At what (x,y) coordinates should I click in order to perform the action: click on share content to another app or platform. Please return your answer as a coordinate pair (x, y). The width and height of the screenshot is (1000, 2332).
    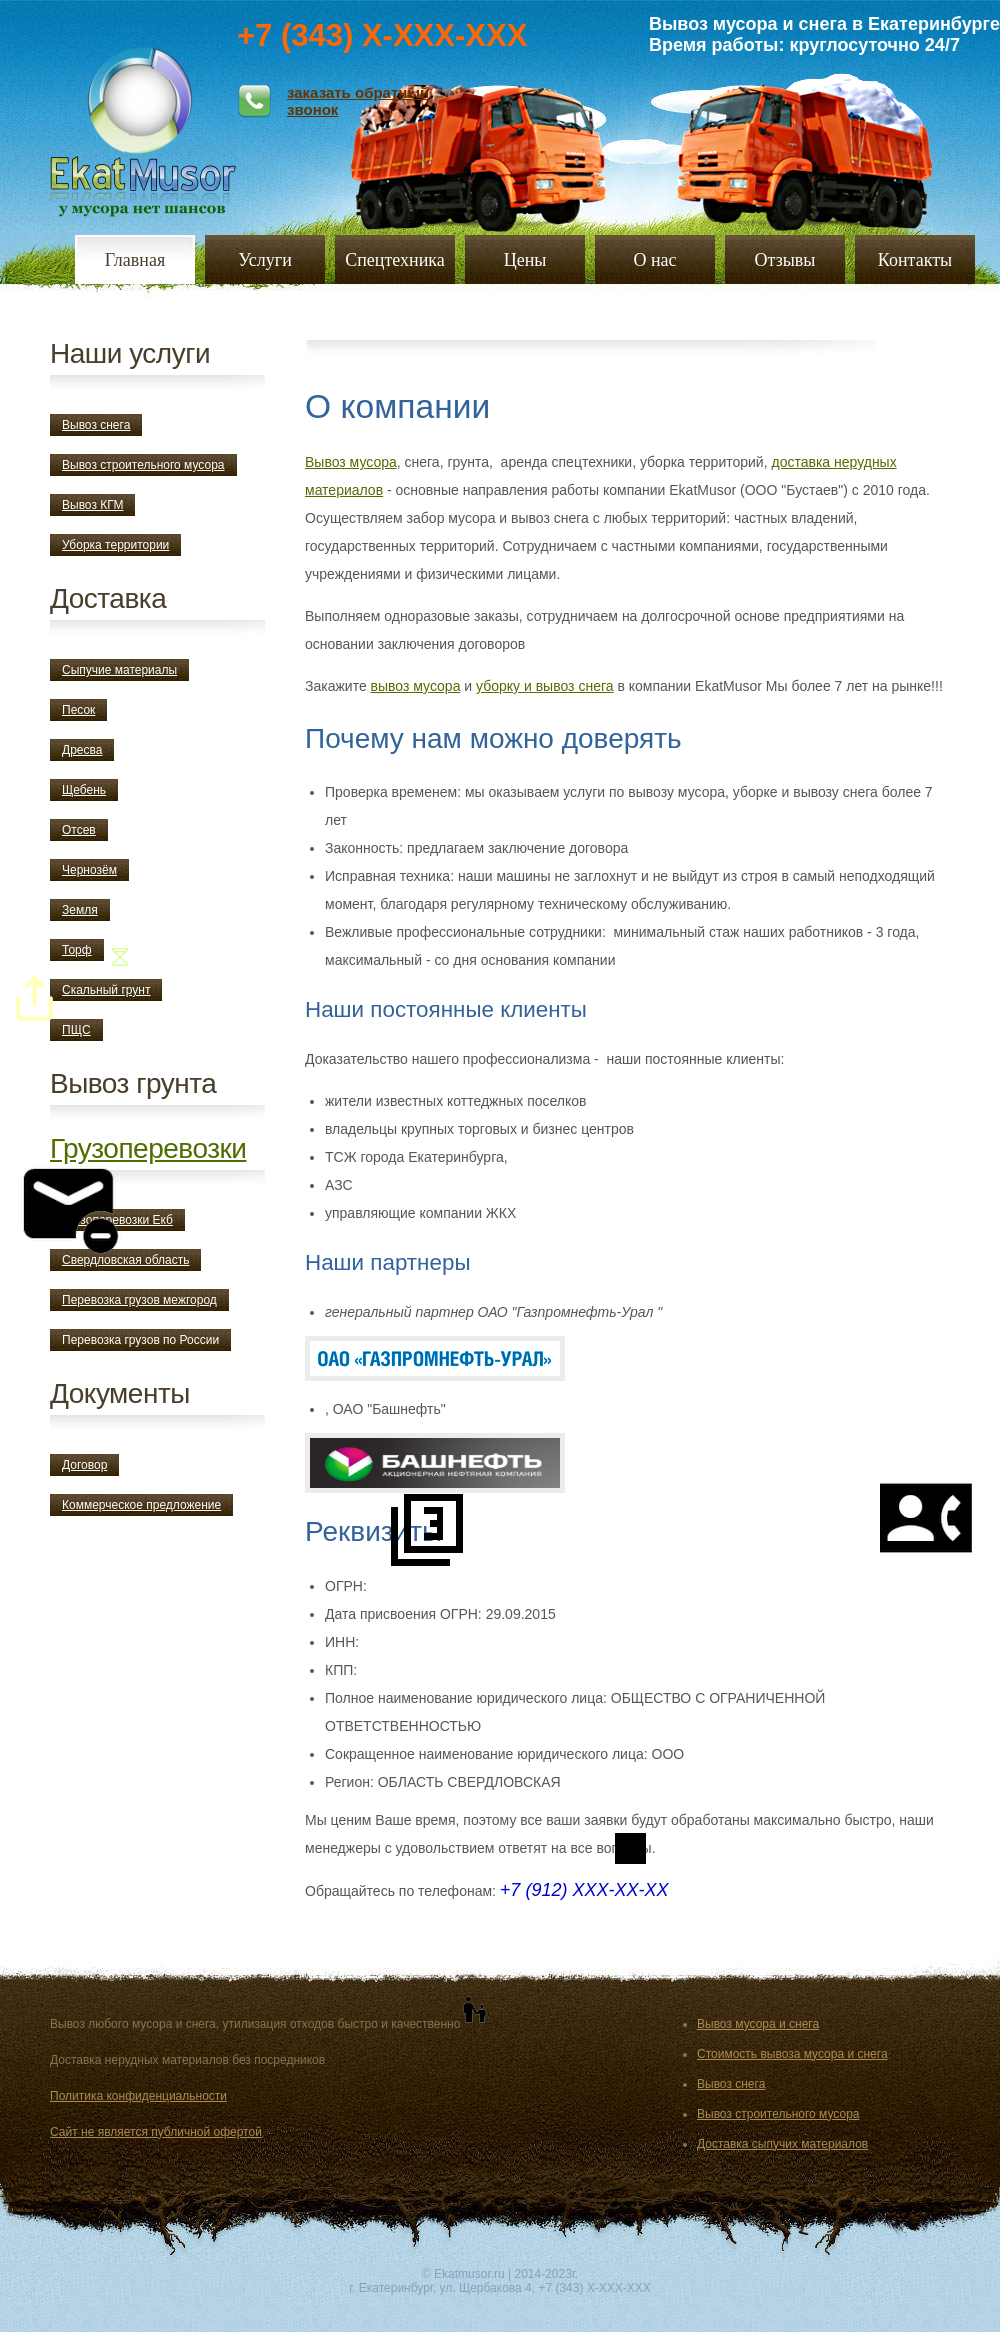
    Looking at the image, I should click on (34, 998).